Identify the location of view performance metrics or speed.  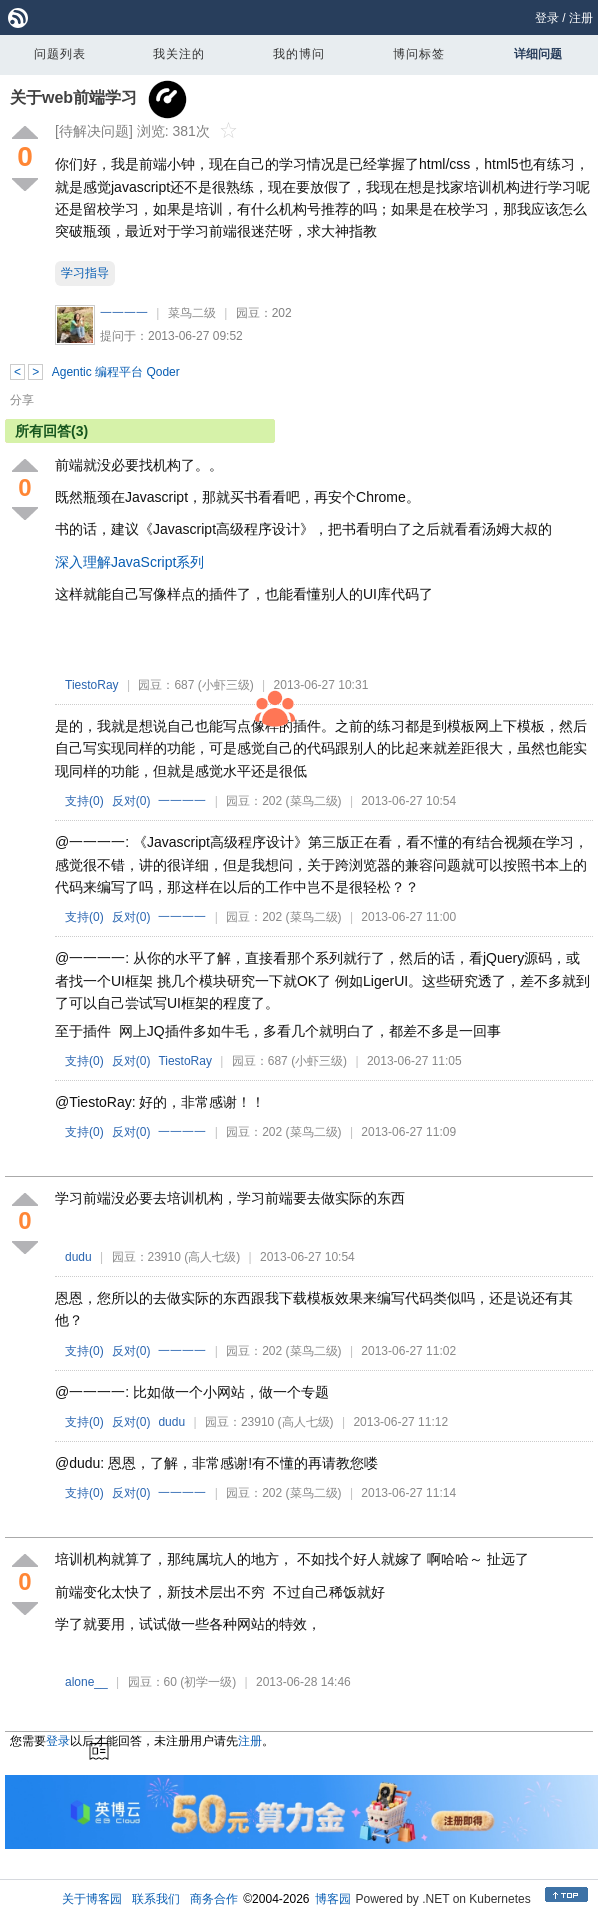
(167, 99).